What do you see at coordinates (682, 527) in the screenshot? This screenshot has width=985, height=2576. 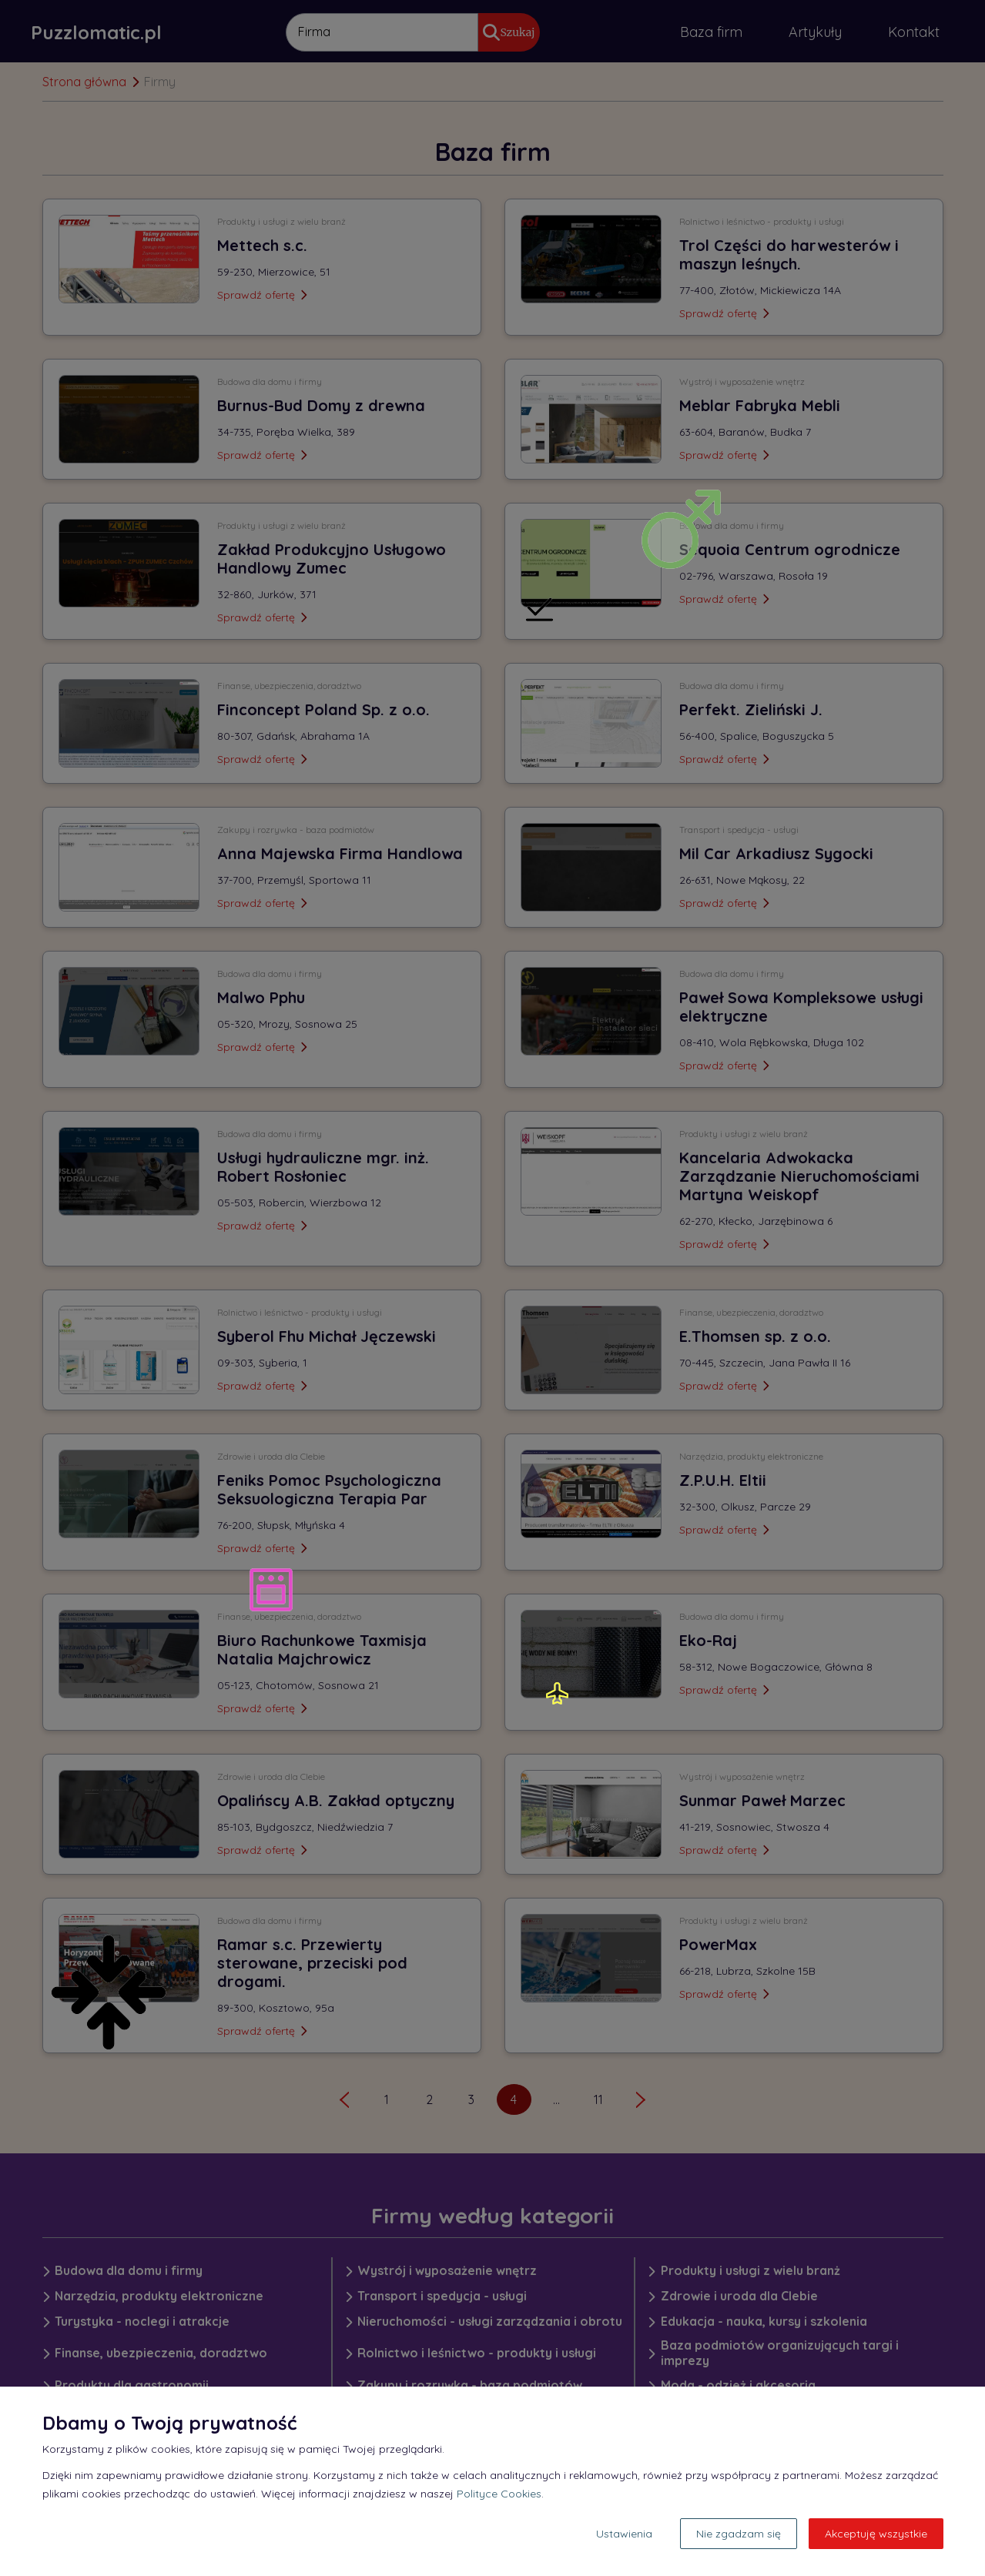 I see `select transgender as gender identity` at bounding box center [682, 527].